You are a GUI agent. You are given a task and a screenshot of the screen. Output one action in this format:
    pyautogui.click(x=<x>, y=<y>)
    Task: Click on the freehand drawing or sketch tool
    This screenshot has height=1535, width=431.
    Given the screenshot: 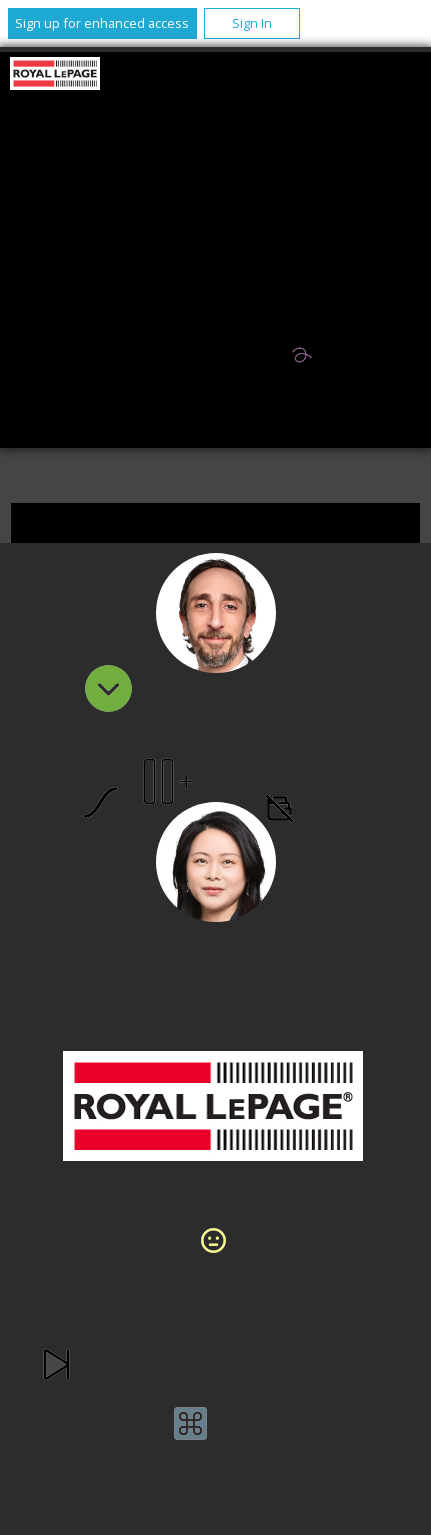 What is the action you would take?
    pyautogui.click(x=301, y=355)
    